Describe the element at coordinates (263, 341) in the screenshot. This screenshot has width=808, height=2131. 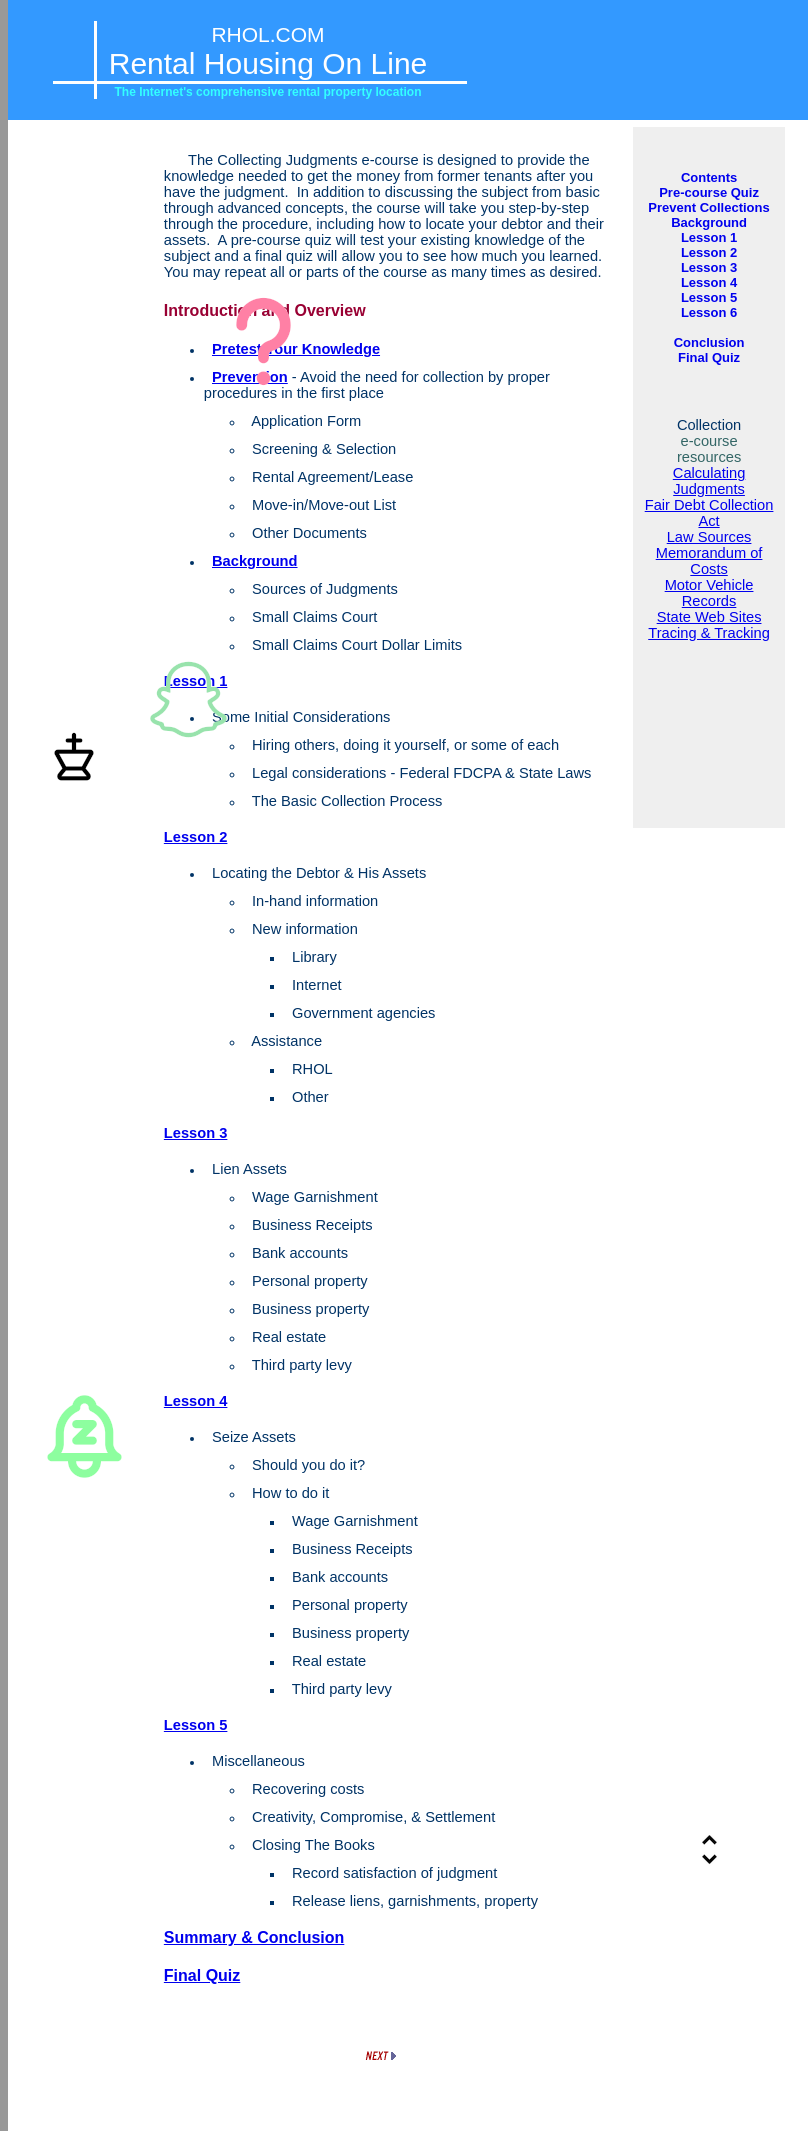
I see `access help or support` at that location.